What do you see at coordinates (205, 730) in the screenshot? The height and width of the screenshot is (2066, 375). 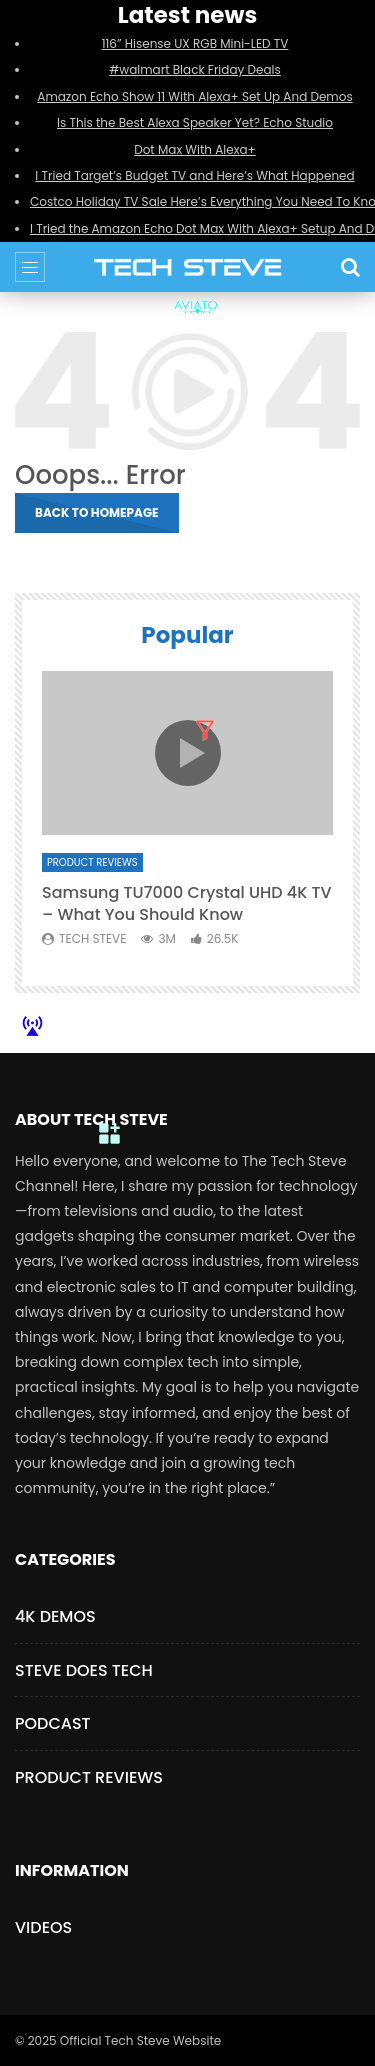 I see `filter or sort content` at bounding box center [205, 730].